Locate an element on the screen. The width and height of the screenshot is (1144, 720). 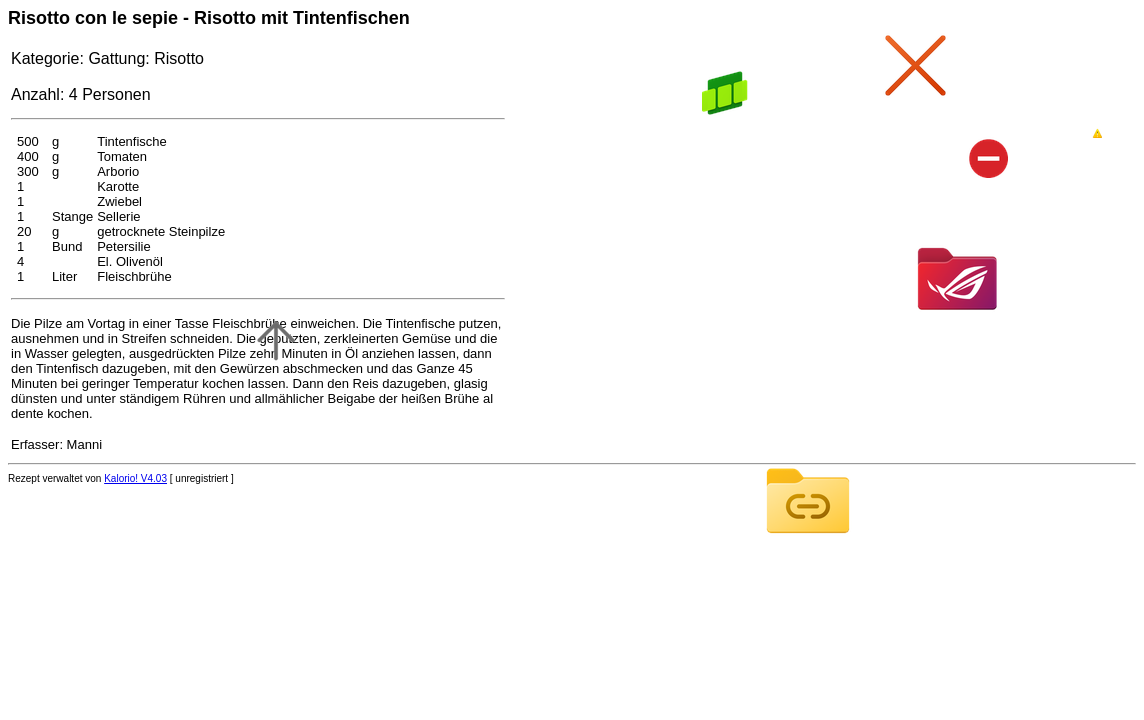
open ASUS Republic of Gamers files folder is located at coordinates (957, 281).